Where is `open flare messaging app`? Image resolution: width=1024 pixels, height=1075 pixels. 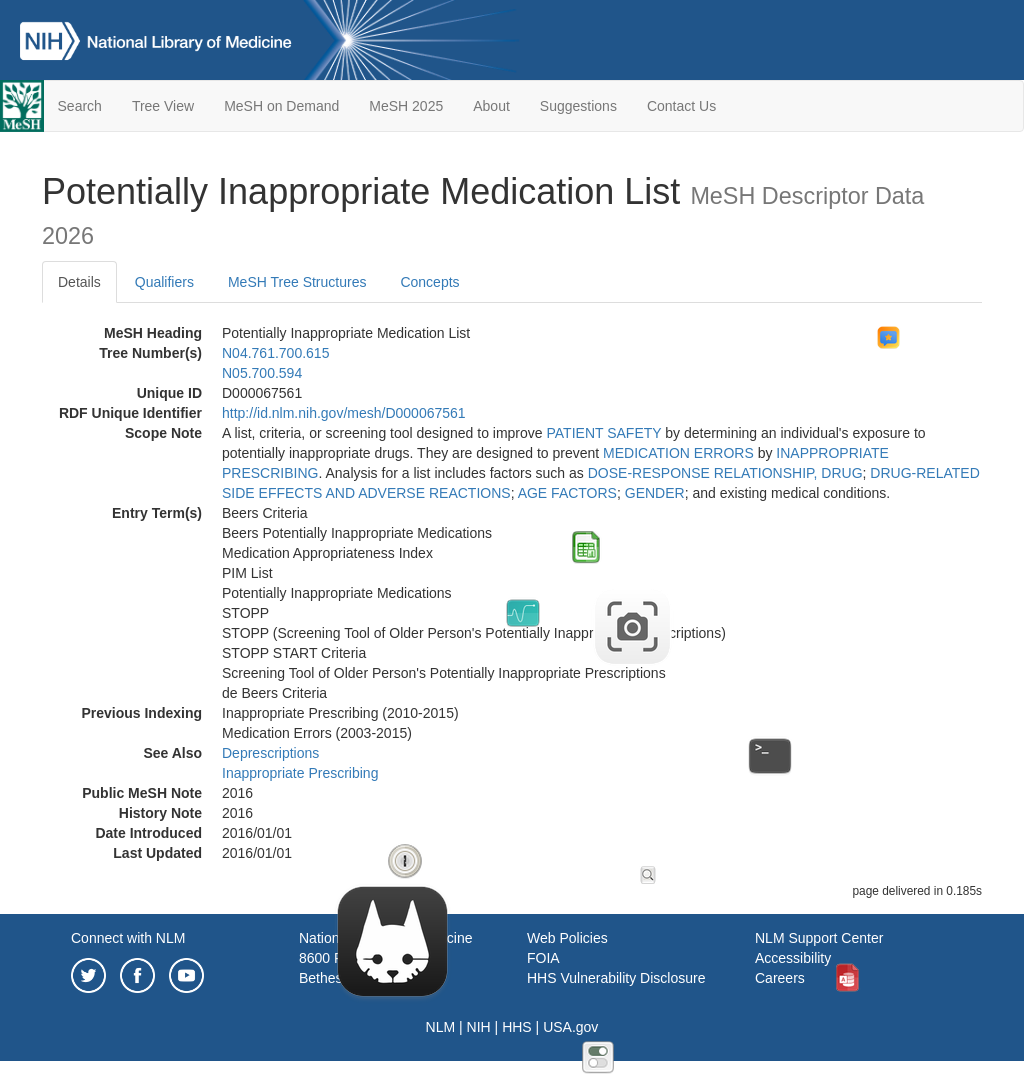 open flare messaging app is located at coordinates (888, 337).